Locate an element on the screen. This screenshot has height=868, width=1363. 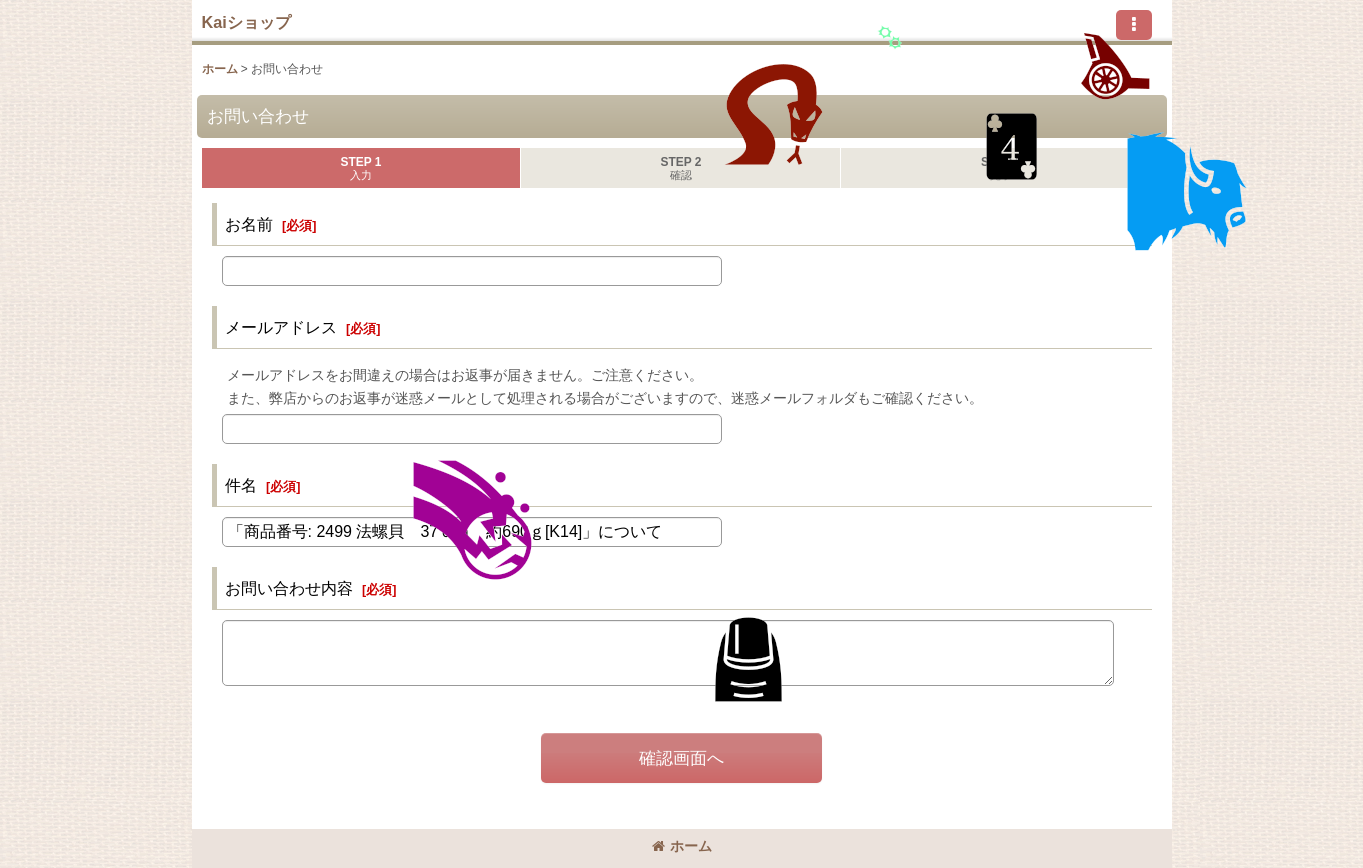
indicates an unstable or volatile attack in-game is located at coordinates (472, 519).